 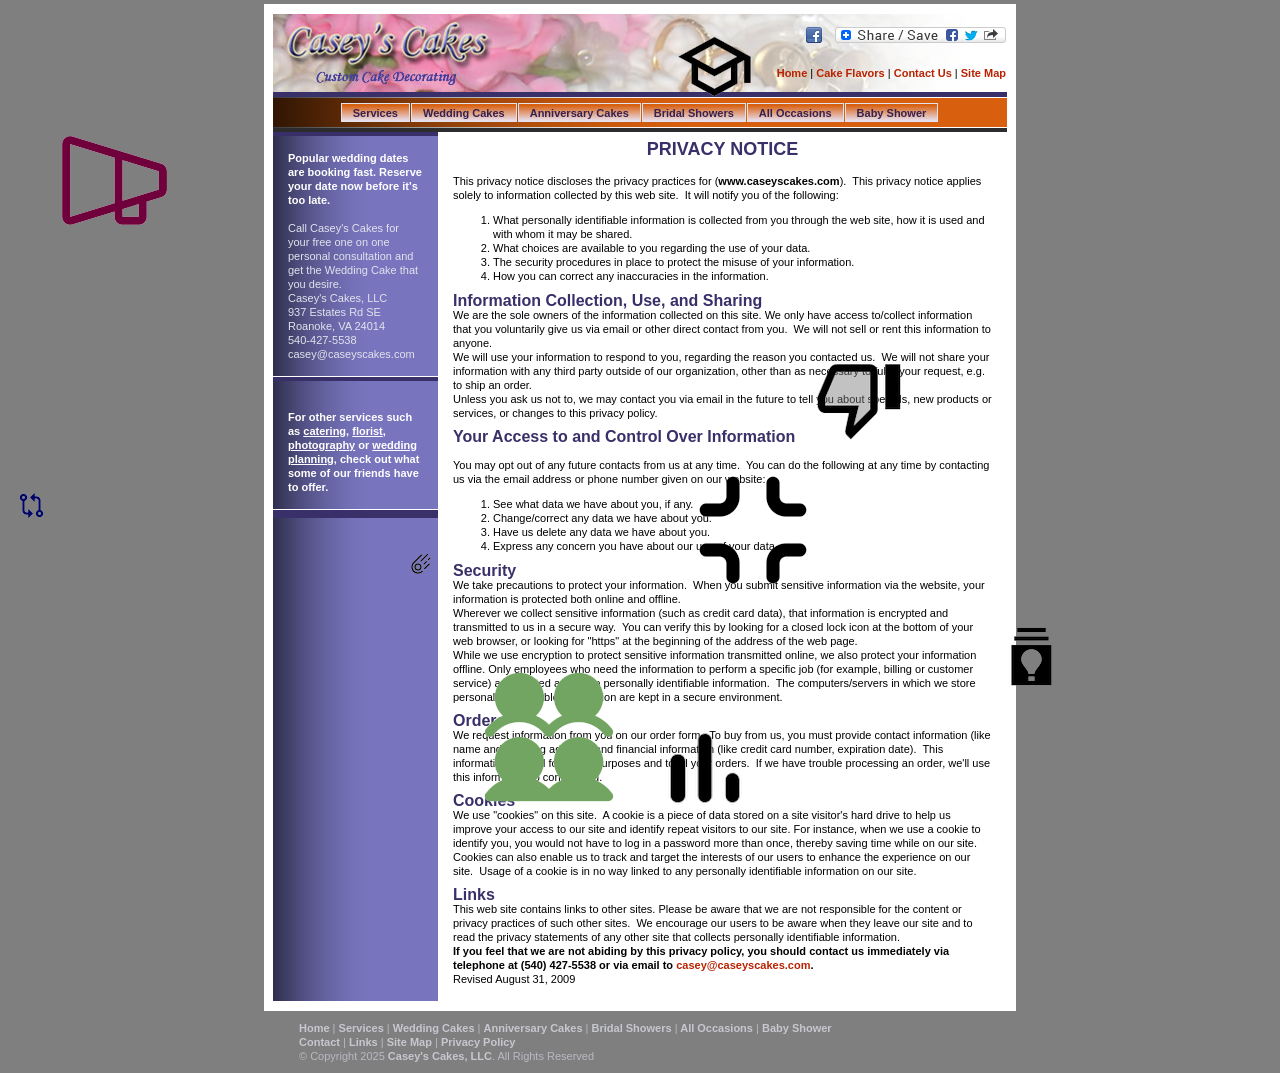 What do you see at coordinates (1031, 656) in the screenshot?
I see `run batch predictions or bulk AI processing` at bounding box center [1031, 656].